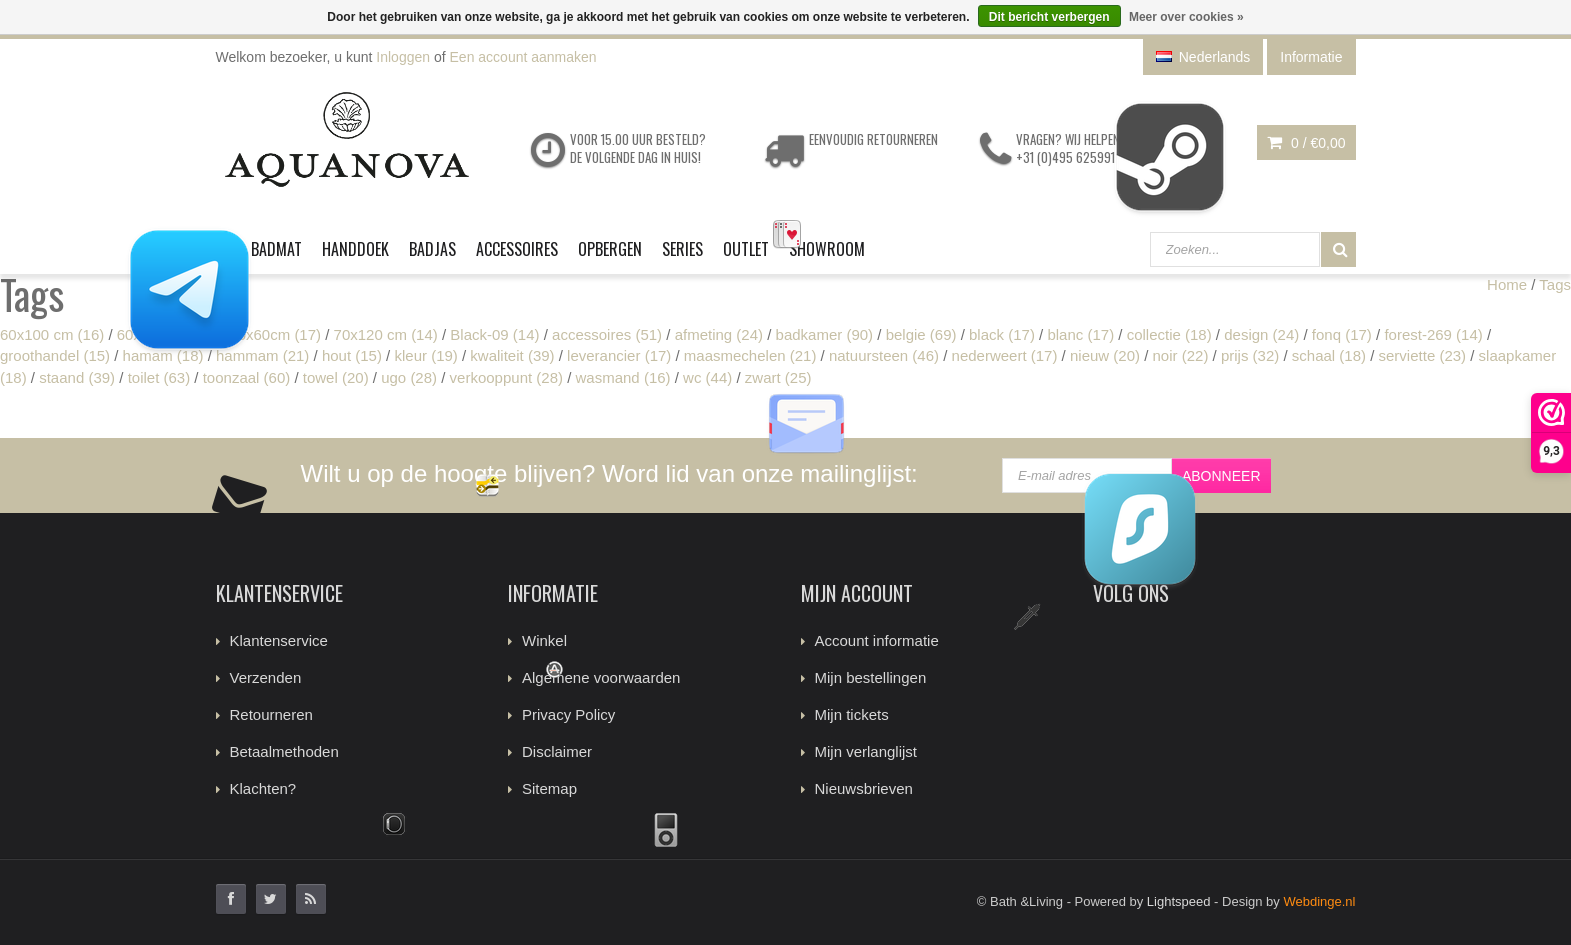 The width and height of the screenshot is (1571, 945). Describe the element at coordinates (554, 669) in the screenshot. I see `open the system software update application` at that location.